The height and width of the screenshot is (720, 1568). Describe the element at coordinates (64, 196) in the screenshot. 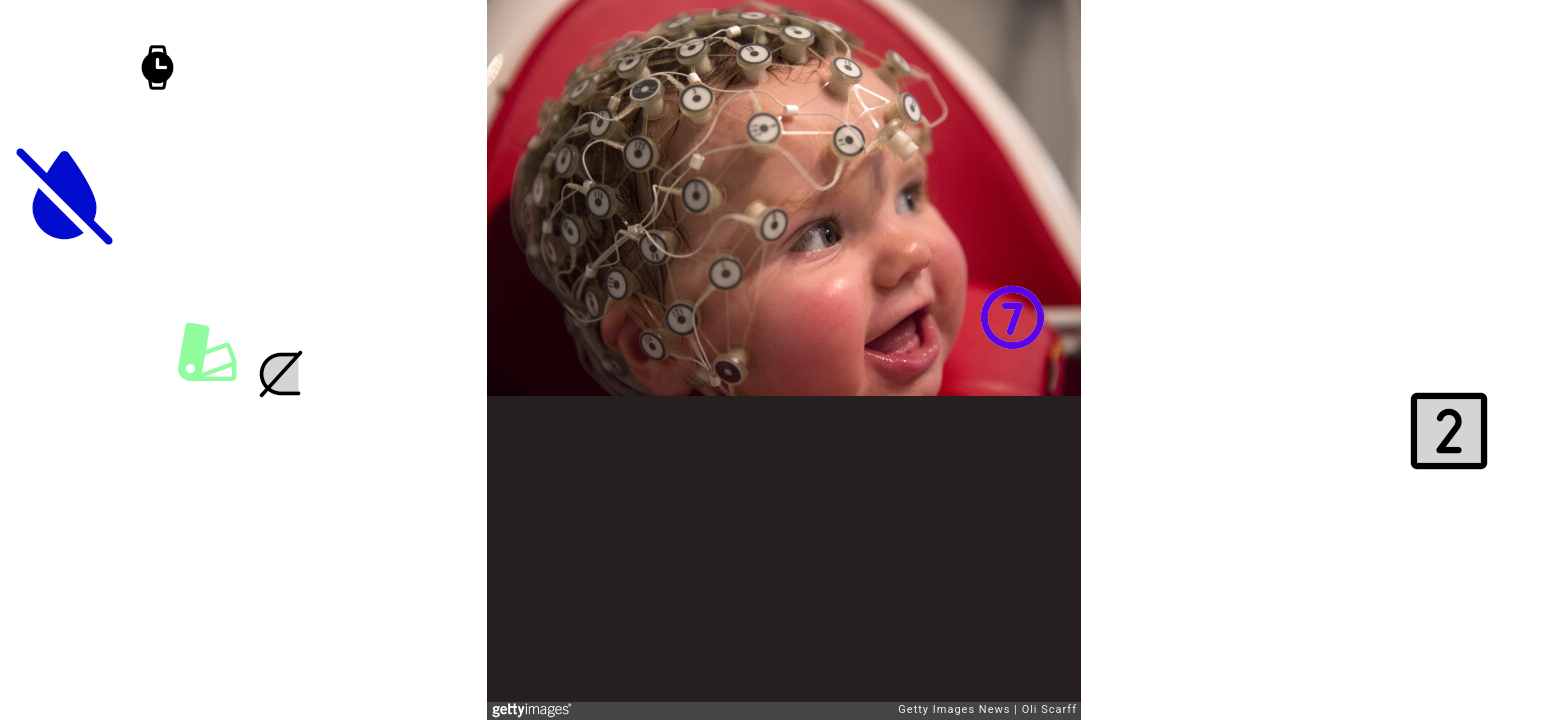

I see `disable water or liquid detection` at that location.